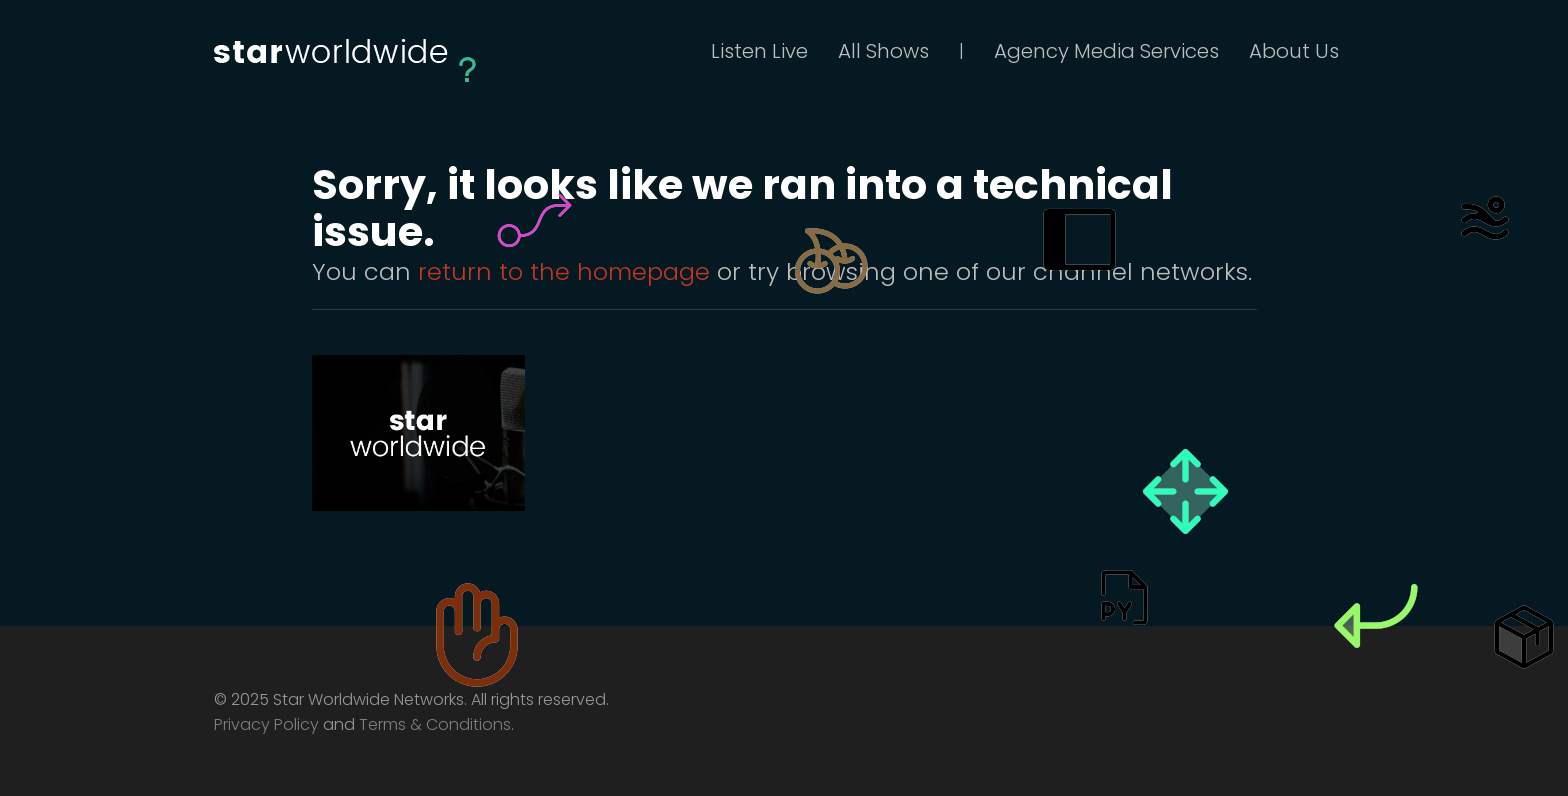  I want to click on access swimming pool or aquatic facilities, so click(1485, 218).